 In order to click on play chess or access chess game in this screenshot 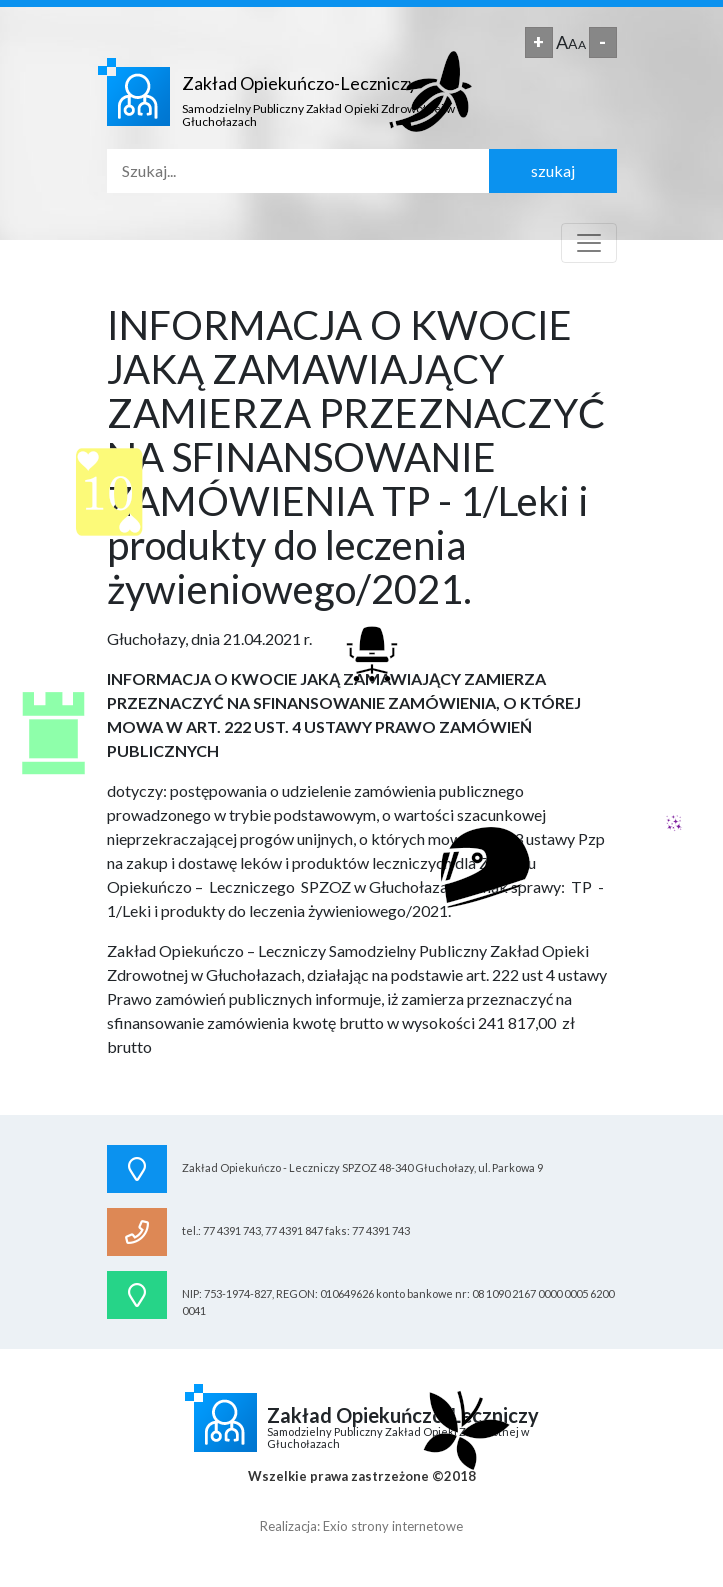, I will do `click(53, 726)`.